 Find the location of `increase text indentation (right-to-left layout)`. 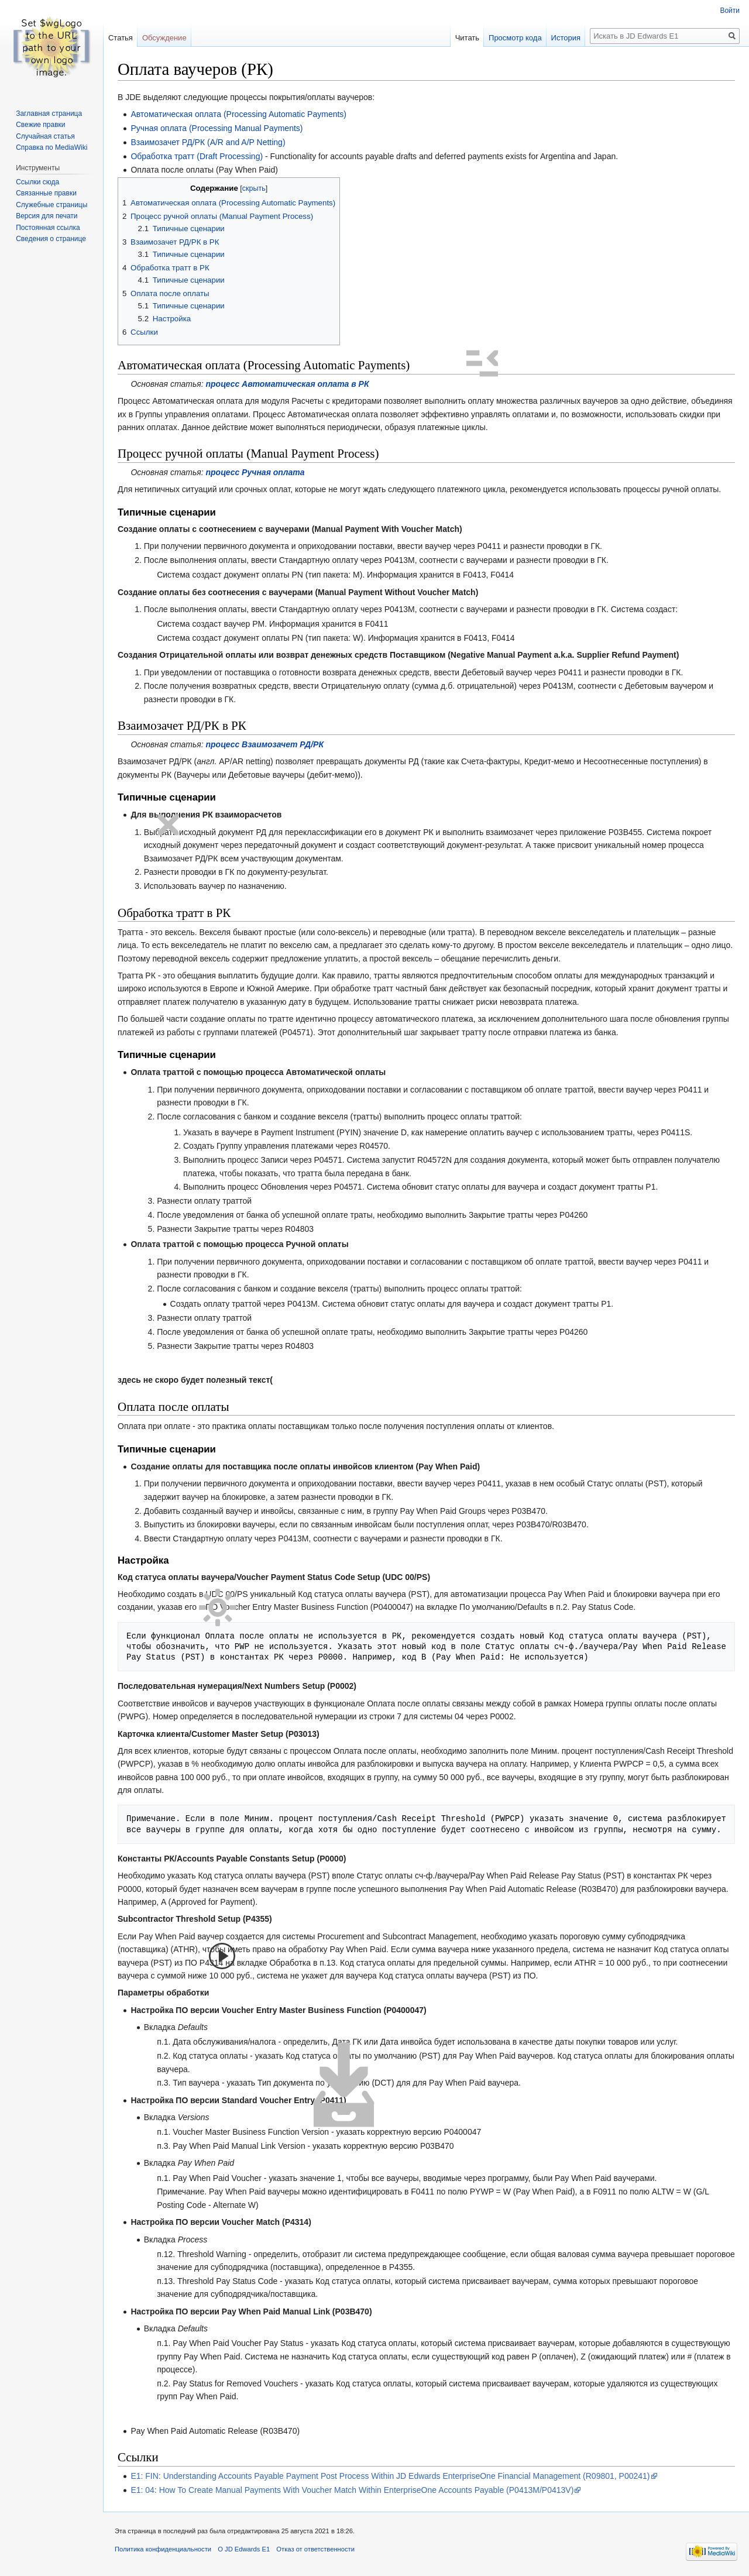

increase text indentation (right-to-left layout) is located at coordinates (482, 363).